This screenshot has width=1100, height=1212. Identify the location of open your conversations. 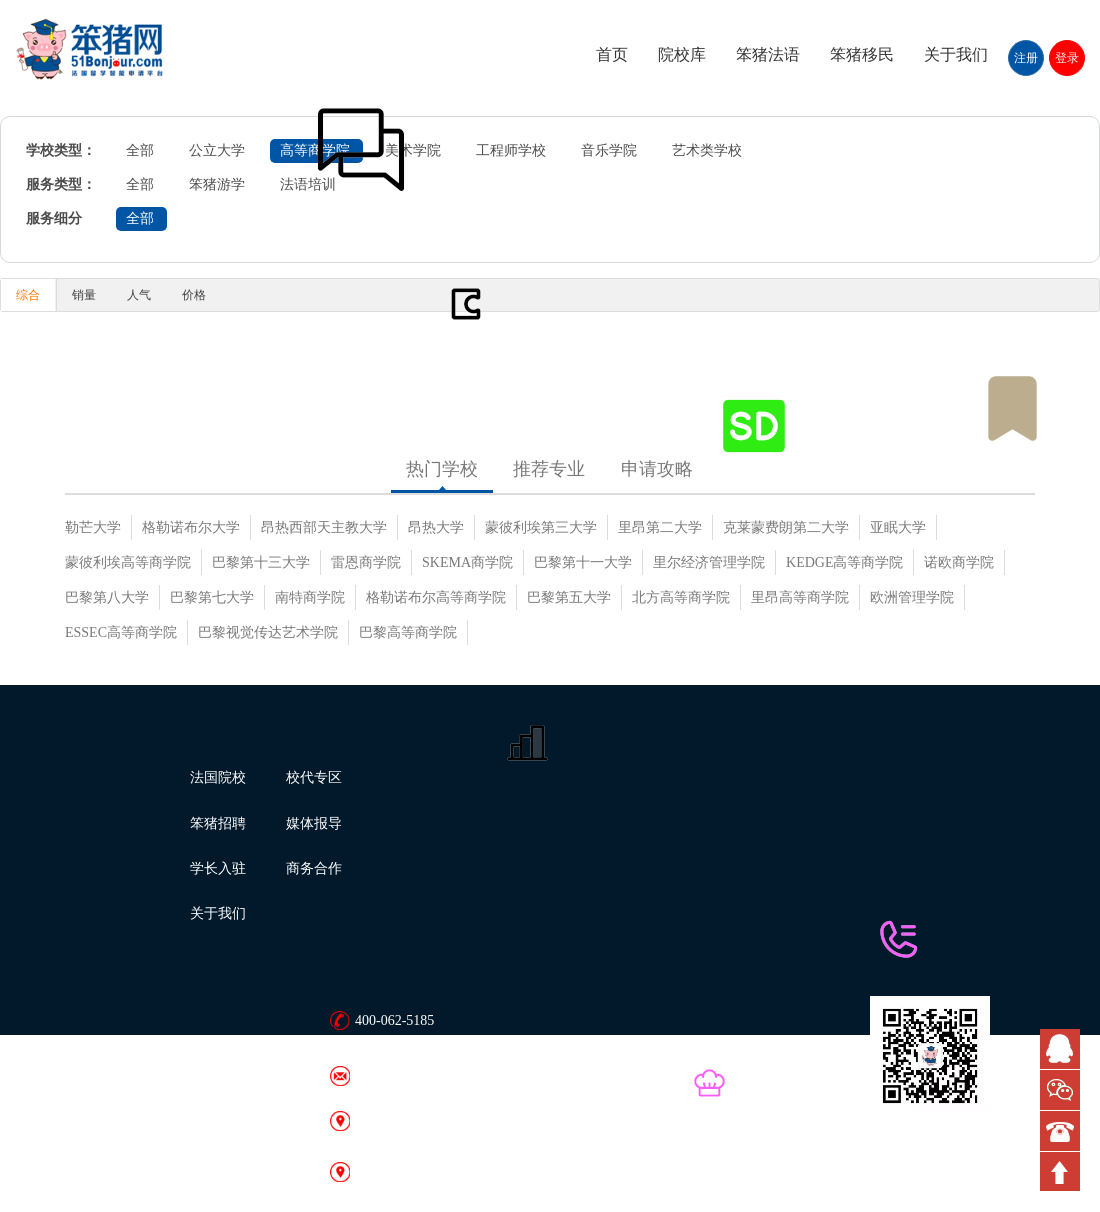
(361, 148).